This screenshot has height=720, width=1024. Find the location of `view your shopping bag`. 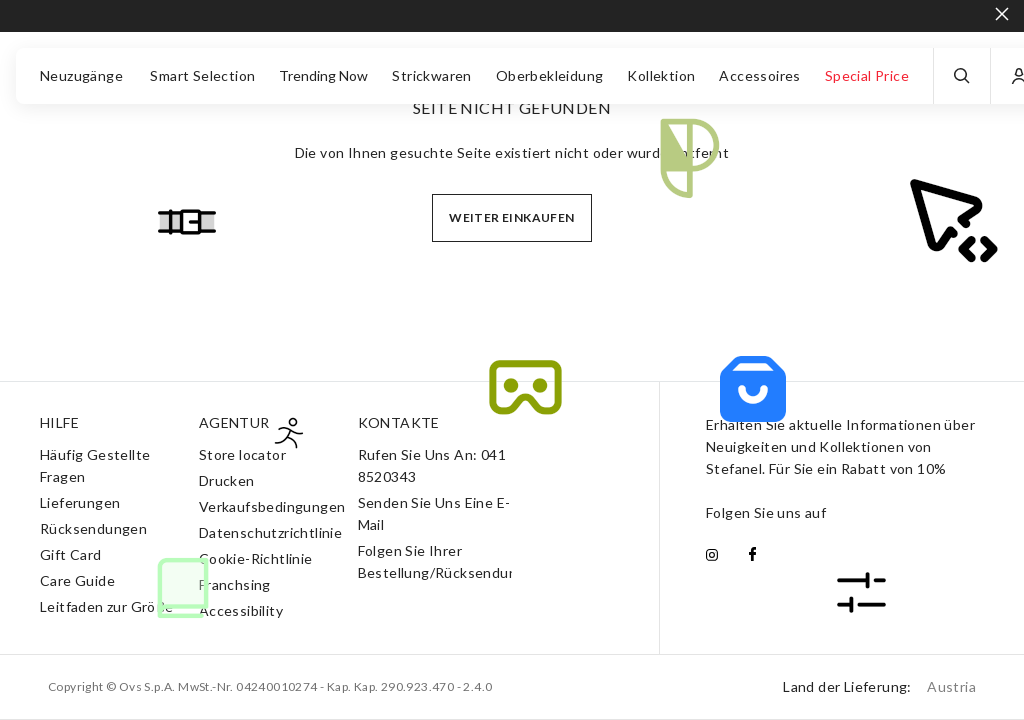

view your shopping bag is located at coordinates (753, 389).